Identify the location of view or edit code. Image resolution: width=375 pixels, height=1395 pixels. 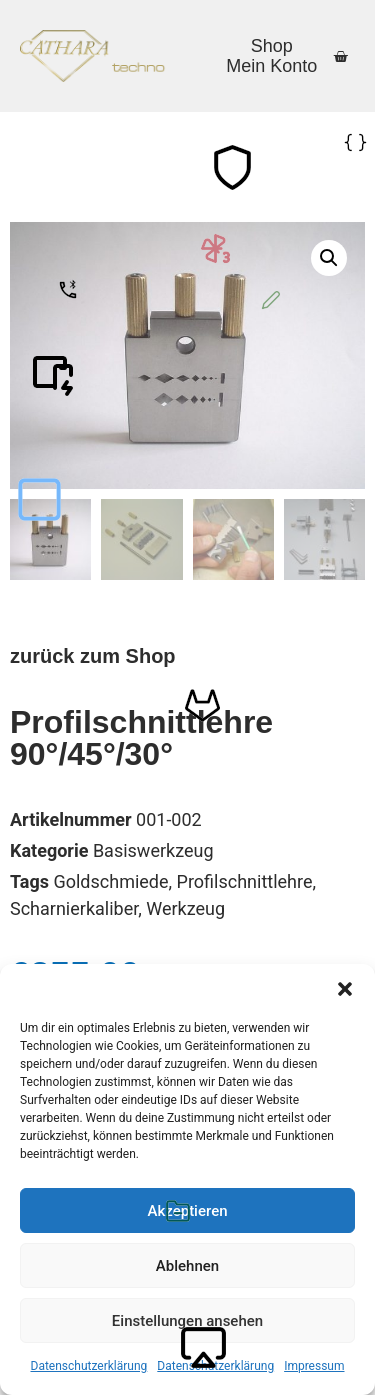
(355, 142).